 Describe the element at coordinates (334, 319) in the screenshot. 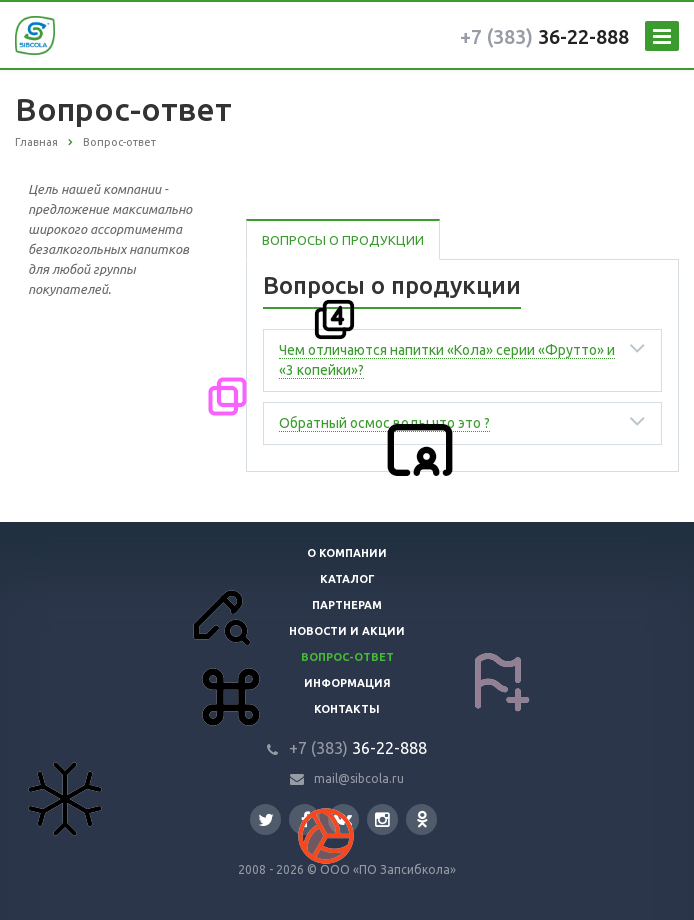

I see `view item 4 in a collection or series` at that location.